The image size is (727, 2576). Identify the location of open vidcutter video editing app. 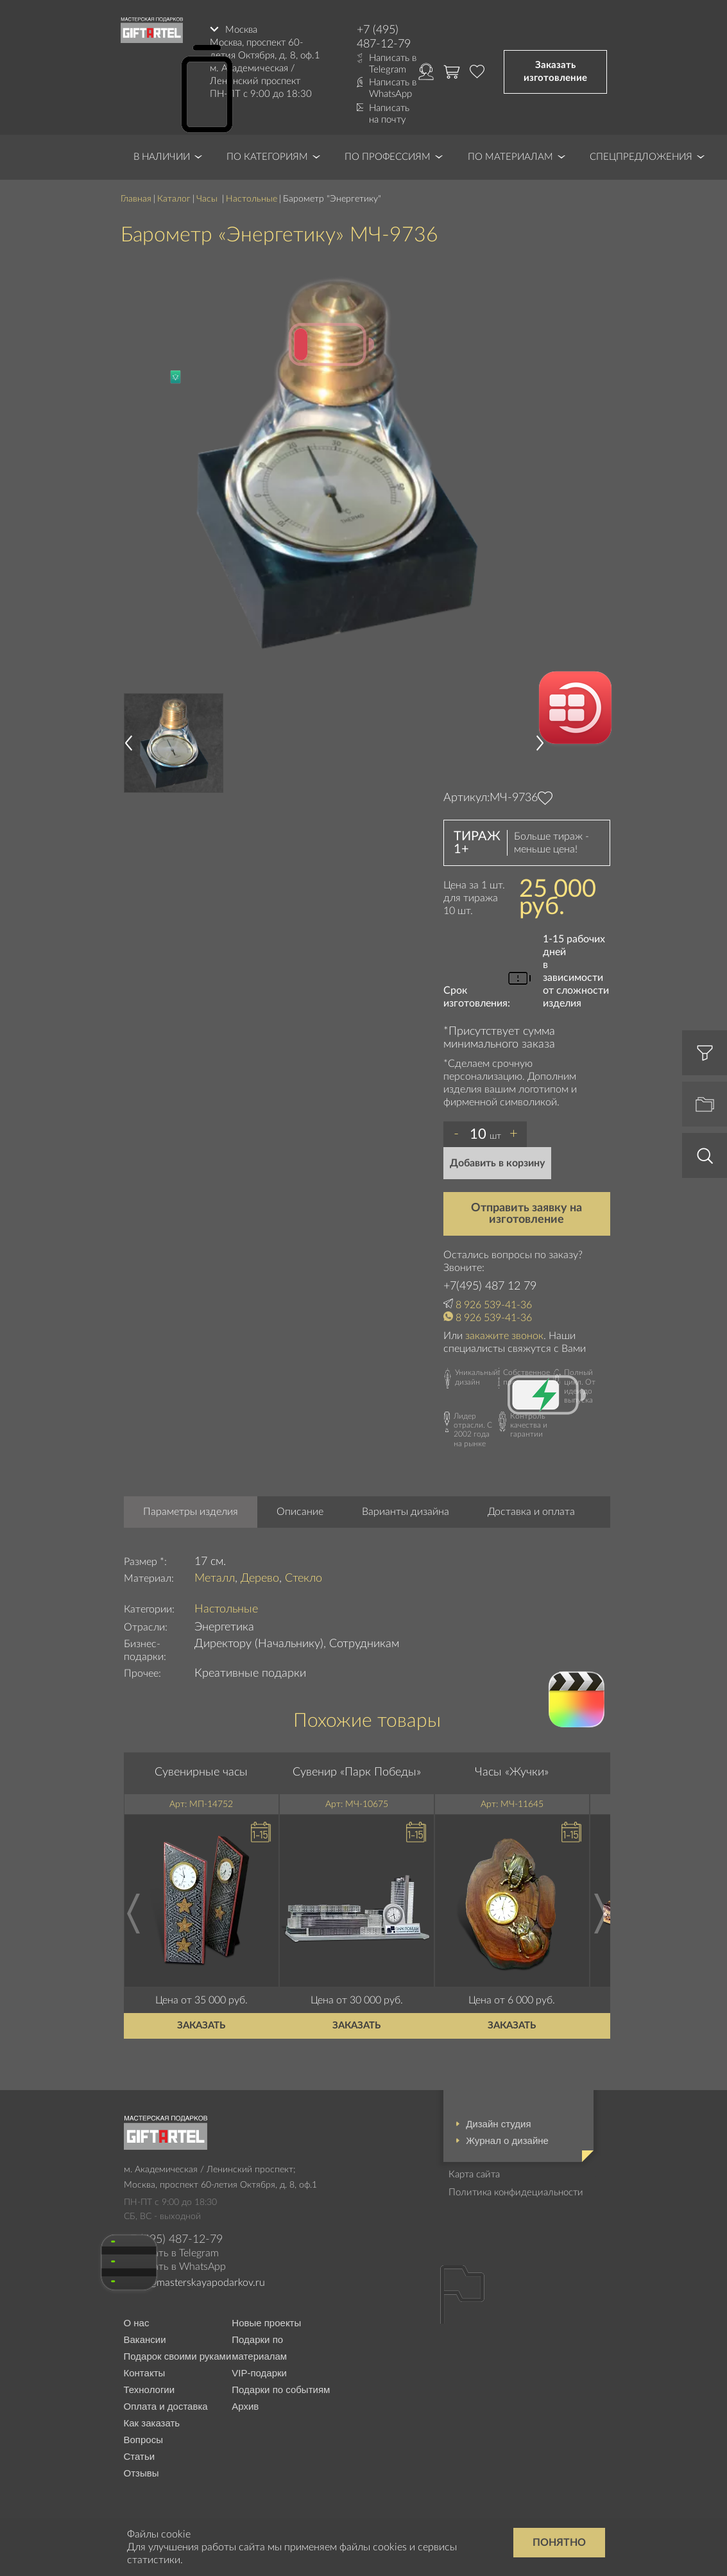
(576, 1699).